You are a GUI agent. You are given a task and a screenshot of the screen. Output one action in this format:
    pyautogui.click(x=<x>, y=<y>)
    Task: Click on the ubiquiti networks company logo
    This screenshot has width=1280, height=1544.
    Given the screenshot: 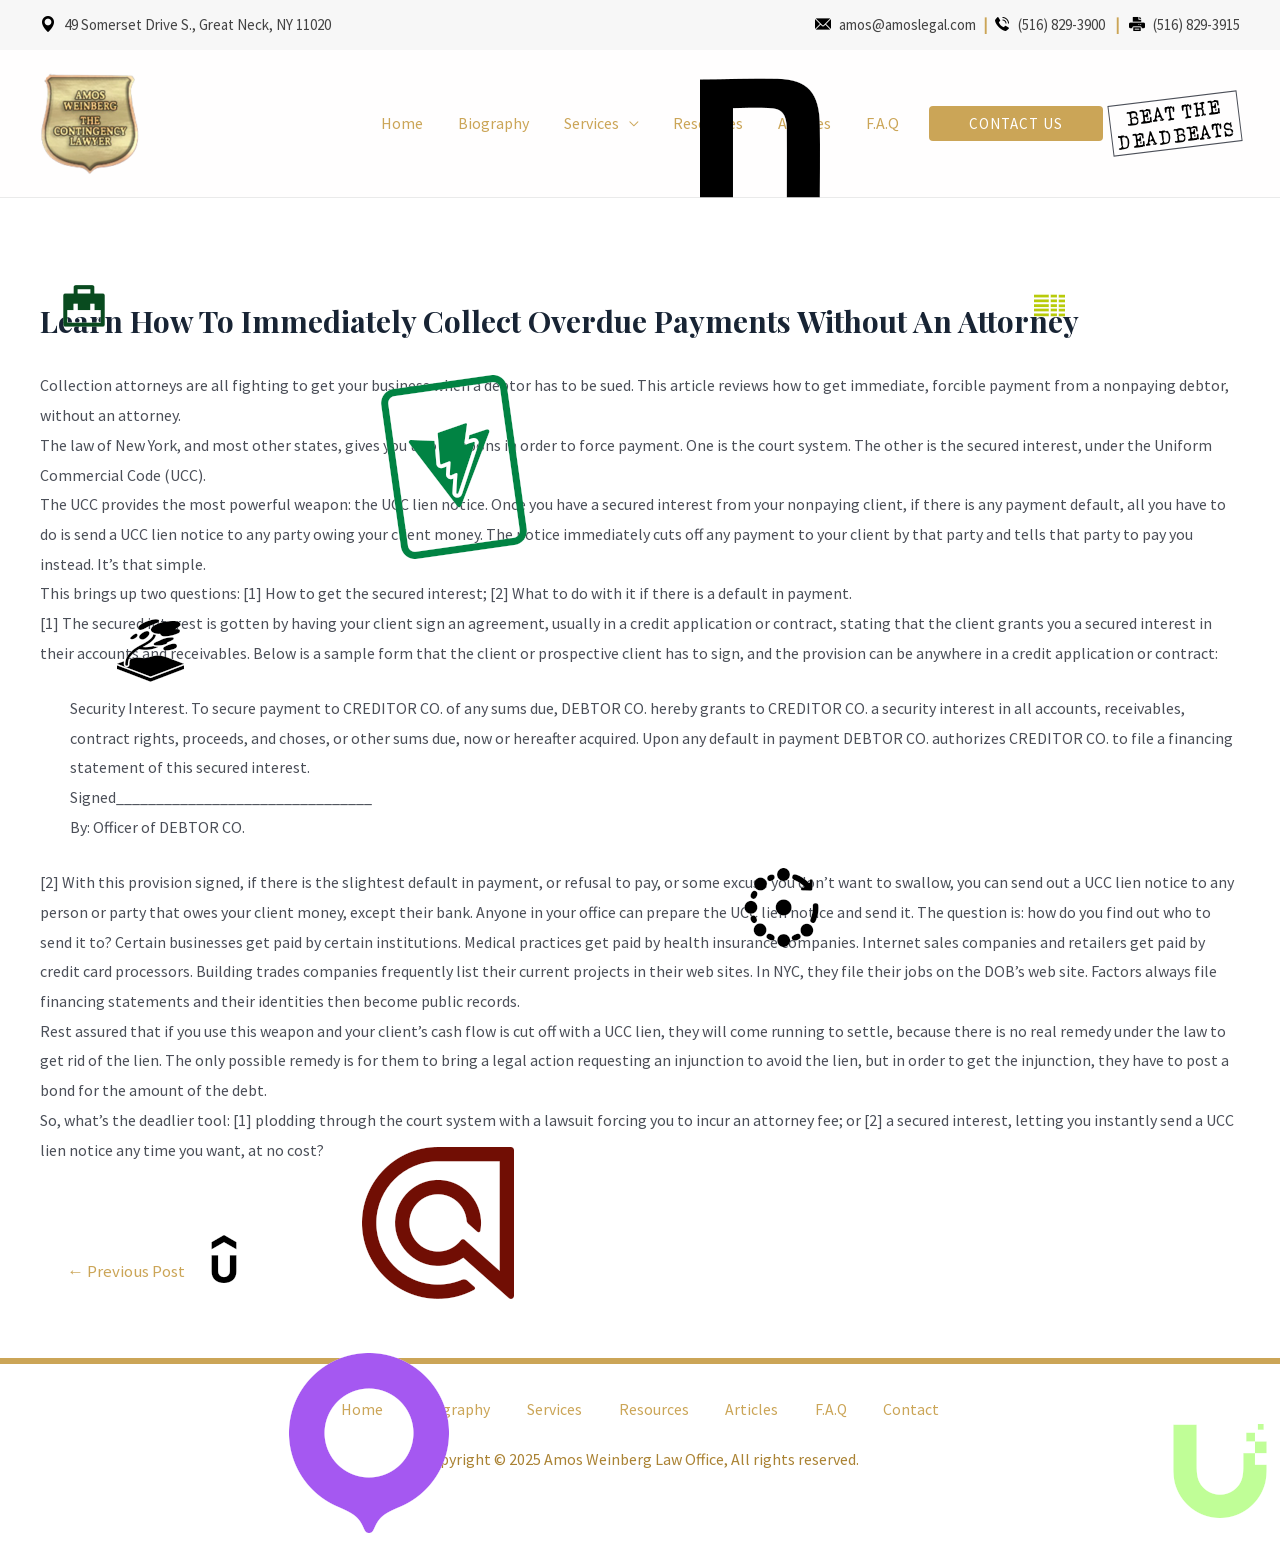 What is the action you would take?
    pyautogui.click(x=1220, y=1471)
    